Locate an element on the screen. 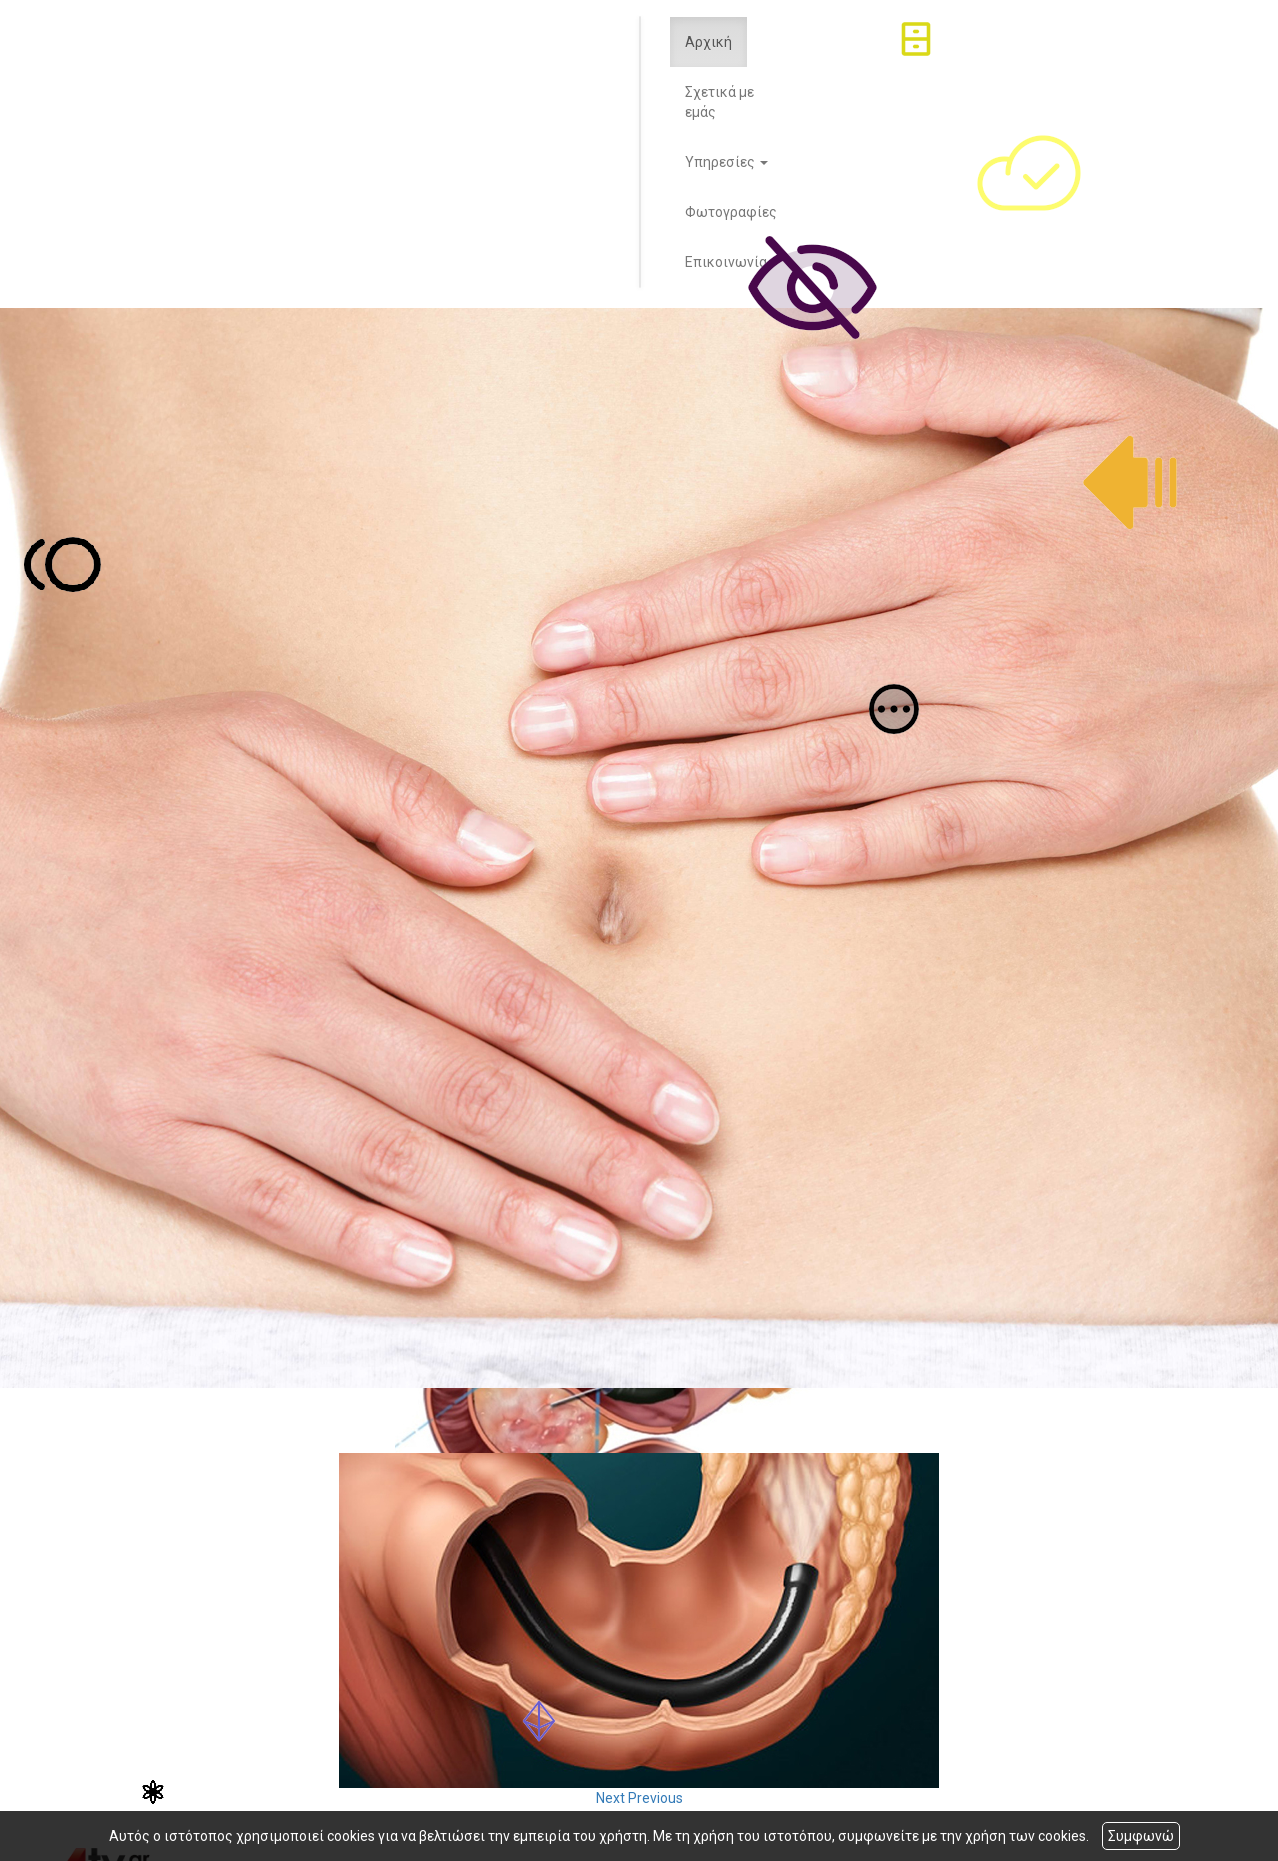 Image resolution: width=1278 pixels, height=1861 pixels. browse furniture or home decor items is located at coordinates (916, 39).